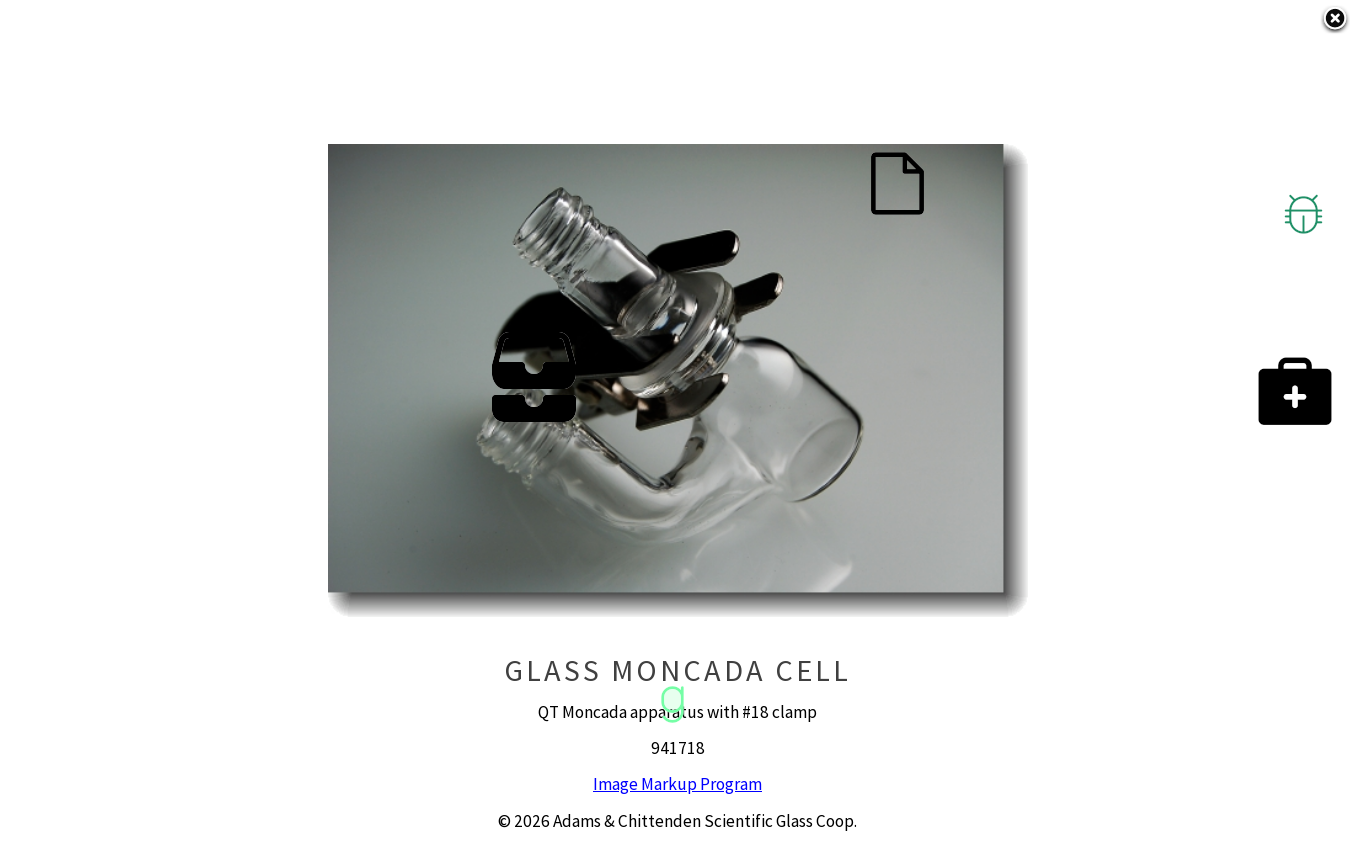  I want to click on view or open a file, so click(897, 183).